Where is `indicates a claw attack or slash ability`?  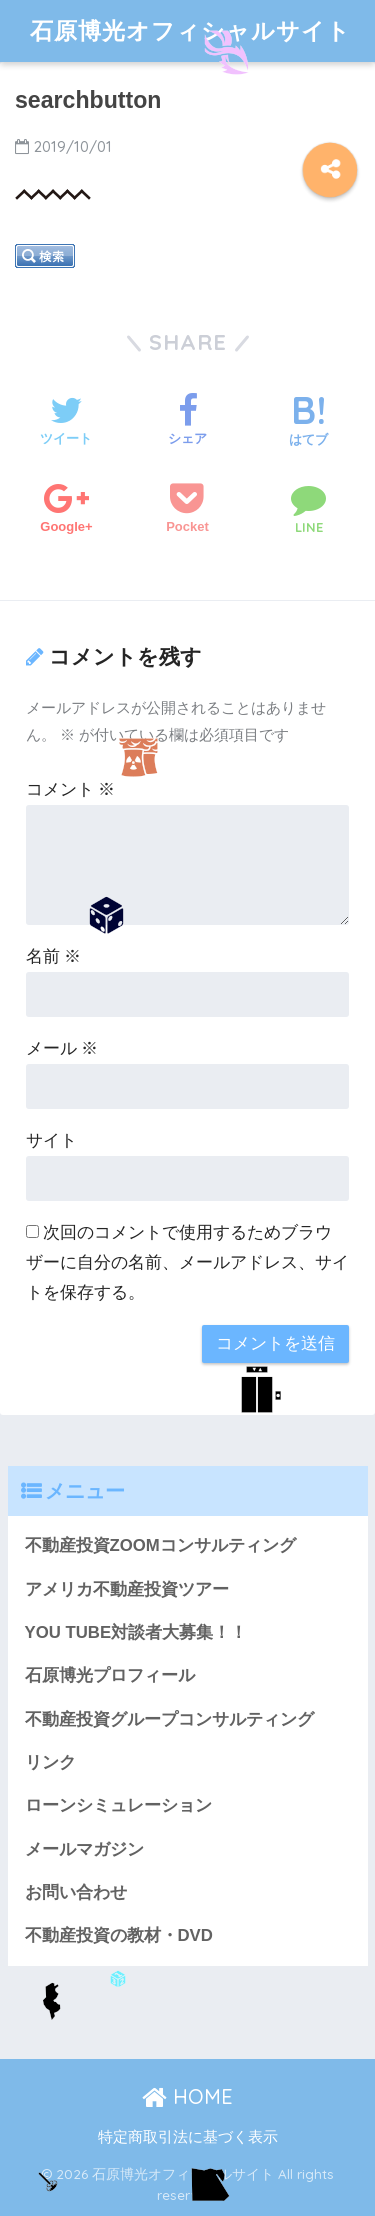 indicates a claw attack or slash ability is located at coordinates (226, 52).